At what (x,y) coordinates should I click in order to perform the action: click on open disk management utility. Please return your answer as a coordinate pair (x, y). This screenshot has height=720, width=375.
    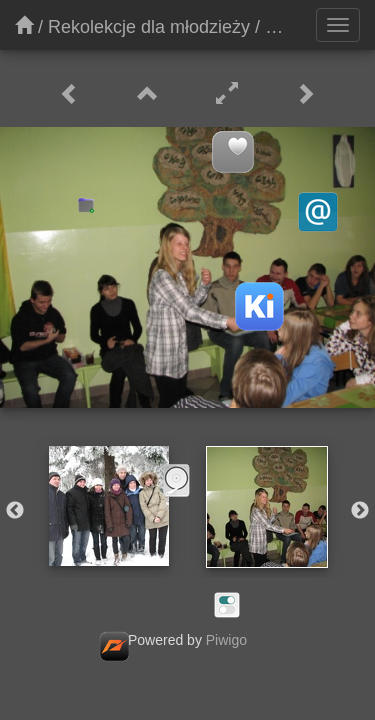
    Looking at the image, I should click on (176, 480).